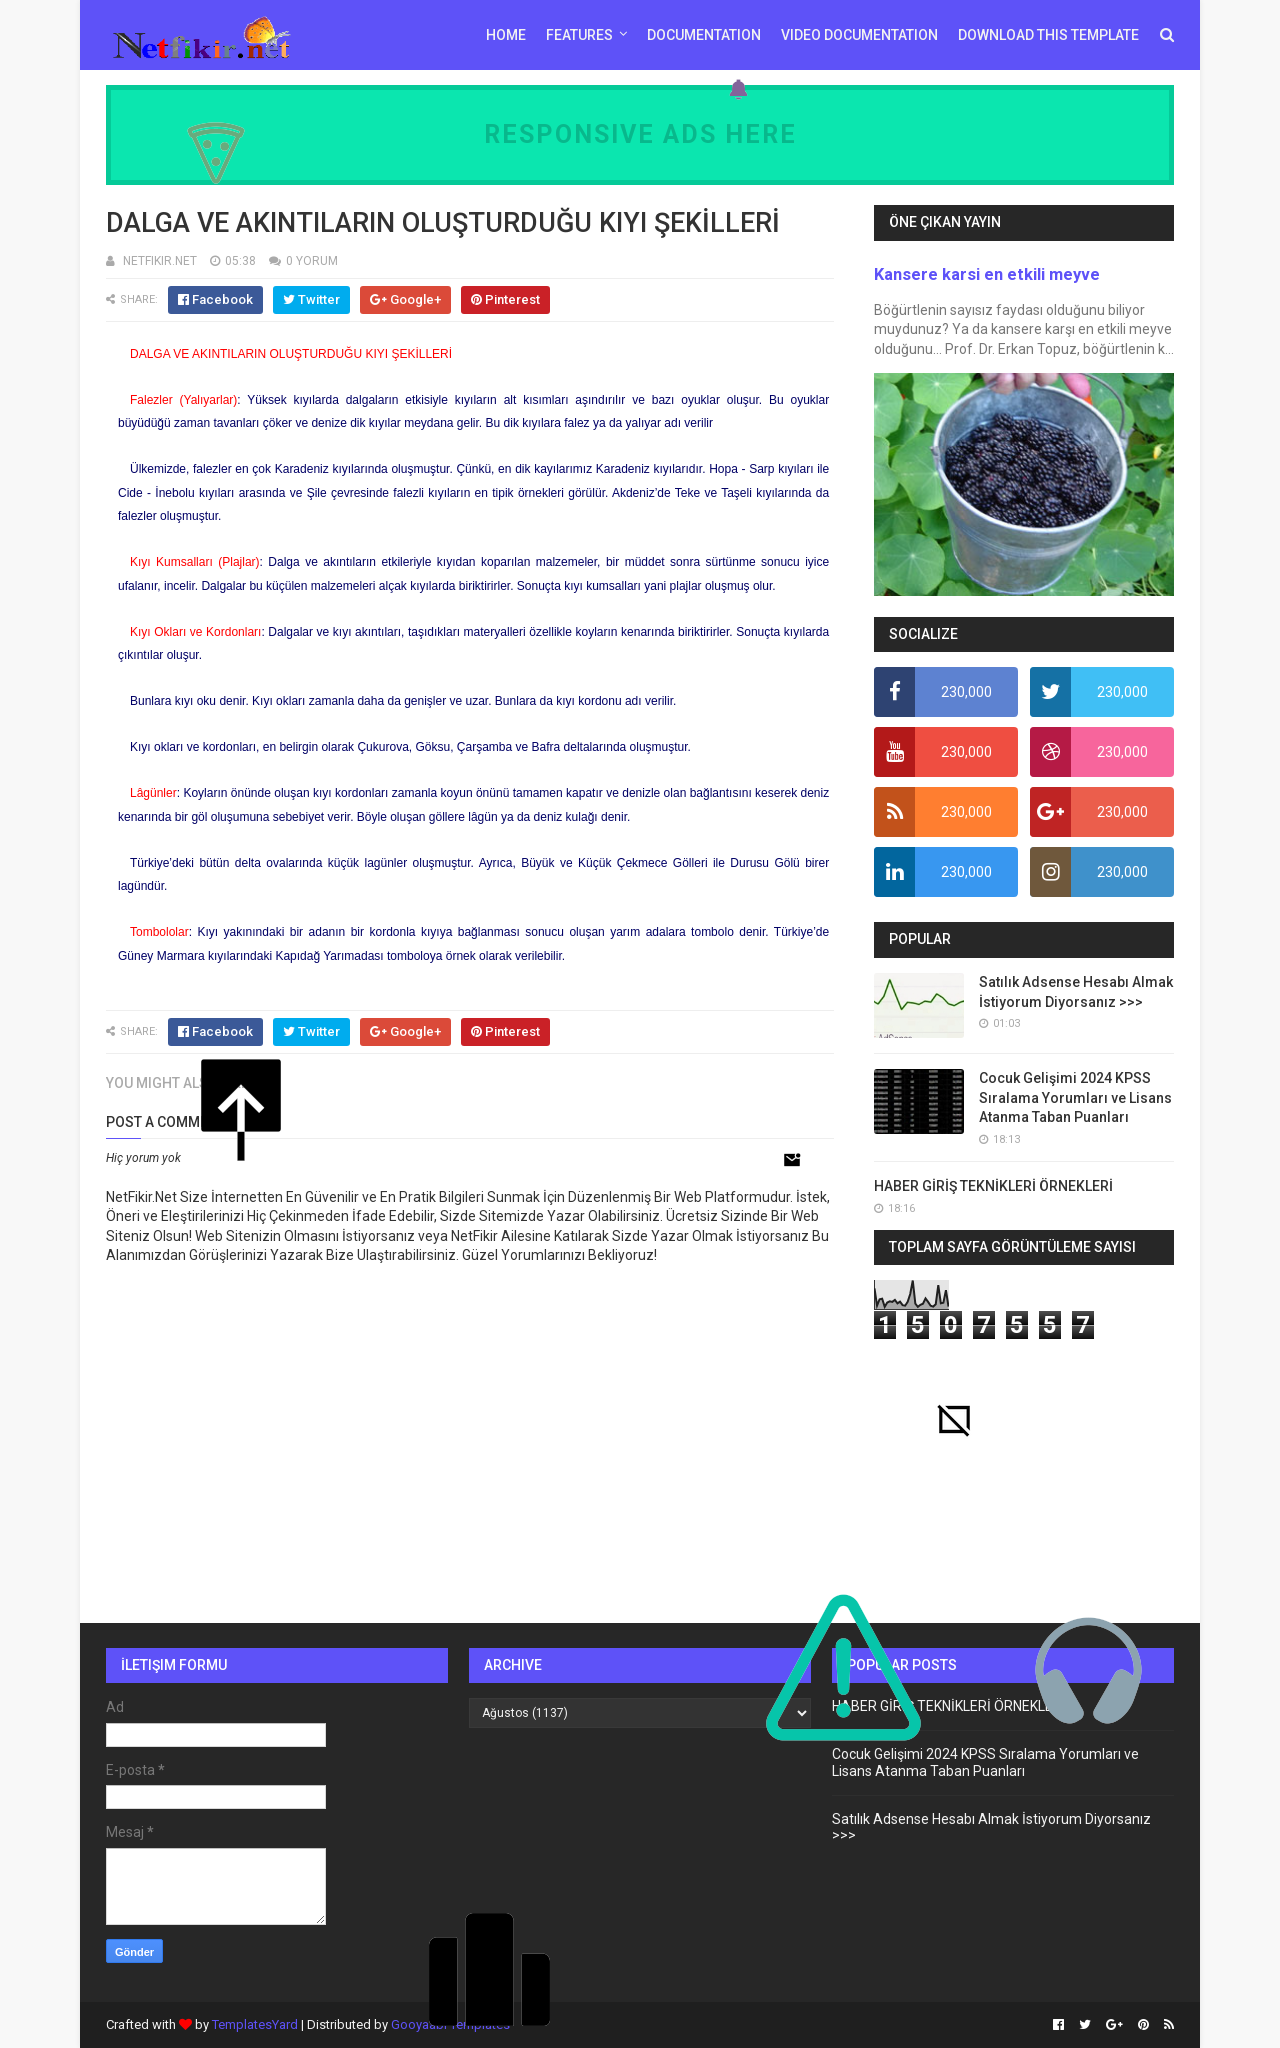 The image size is (1280, 2048). I want to click on view your notifications, so click(738, 89).